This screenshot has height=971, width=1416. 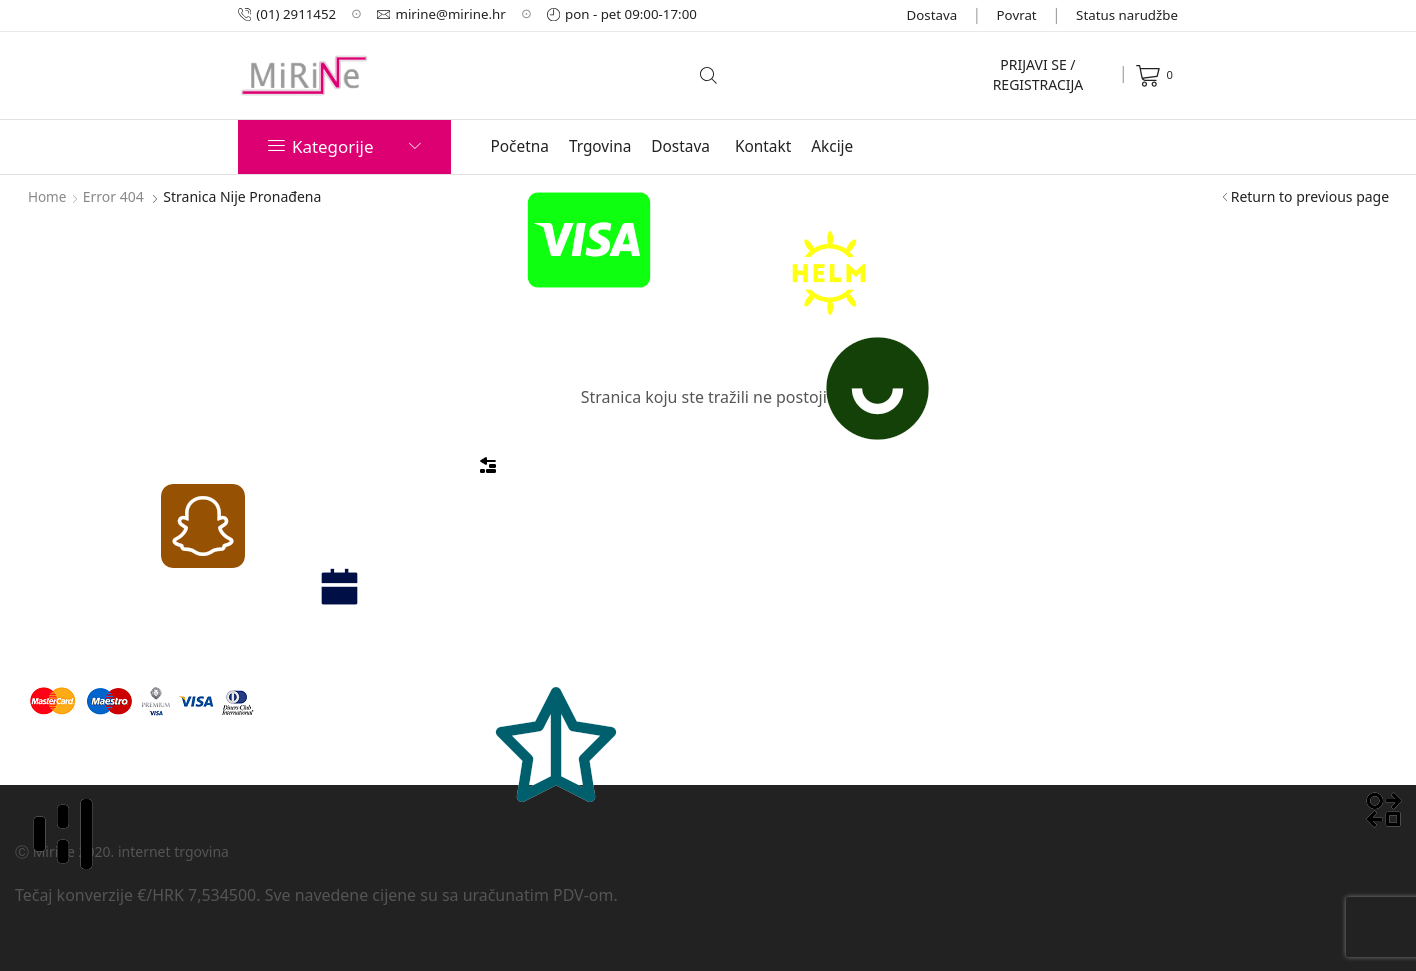 I want to click on swap or exchange between two items, so click(x=1384, y=810).